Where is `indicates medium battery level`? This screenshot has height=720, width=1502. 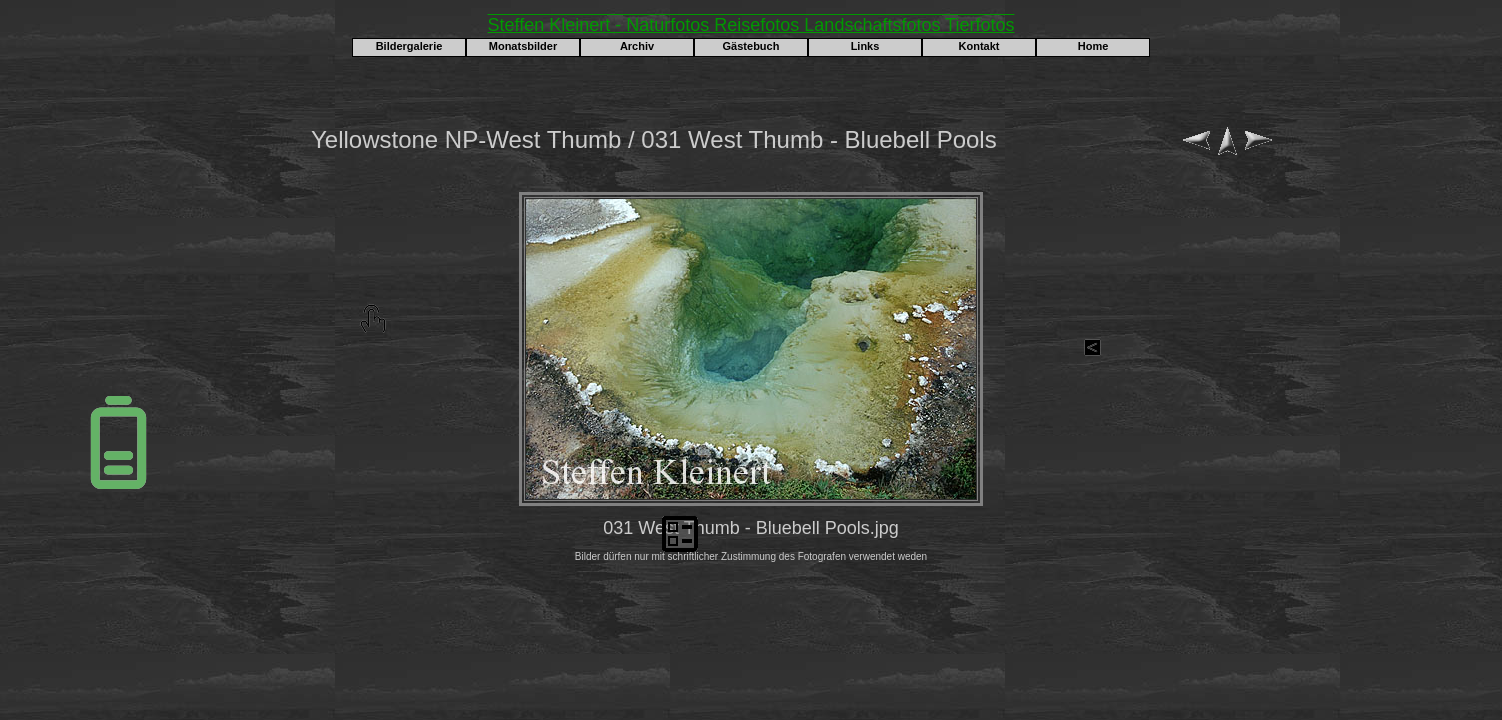
indicates medium battery level is located at coordinates (118, 442).